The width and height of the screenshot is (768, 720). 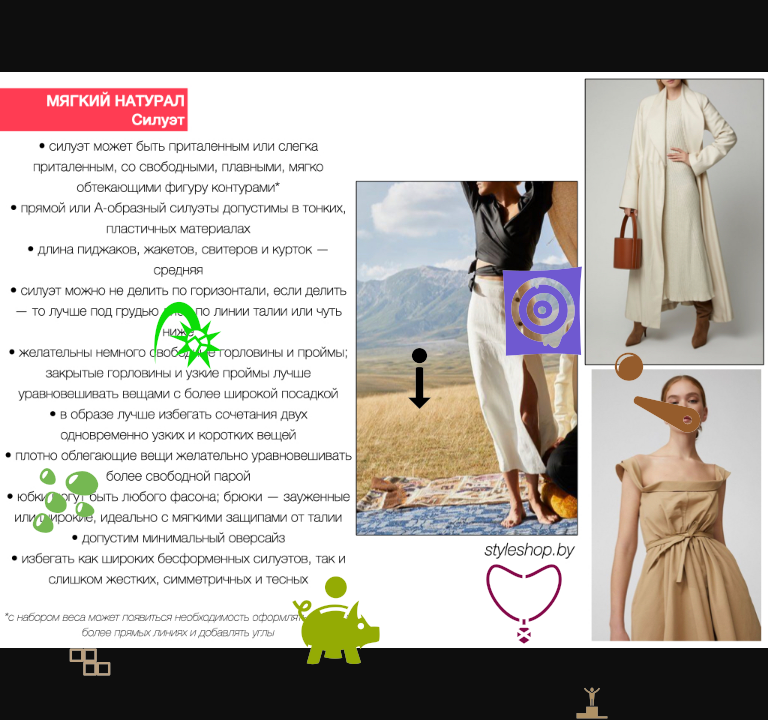 I want to click on basketball slam dunk with impact effect, so click(x=187, y=335).